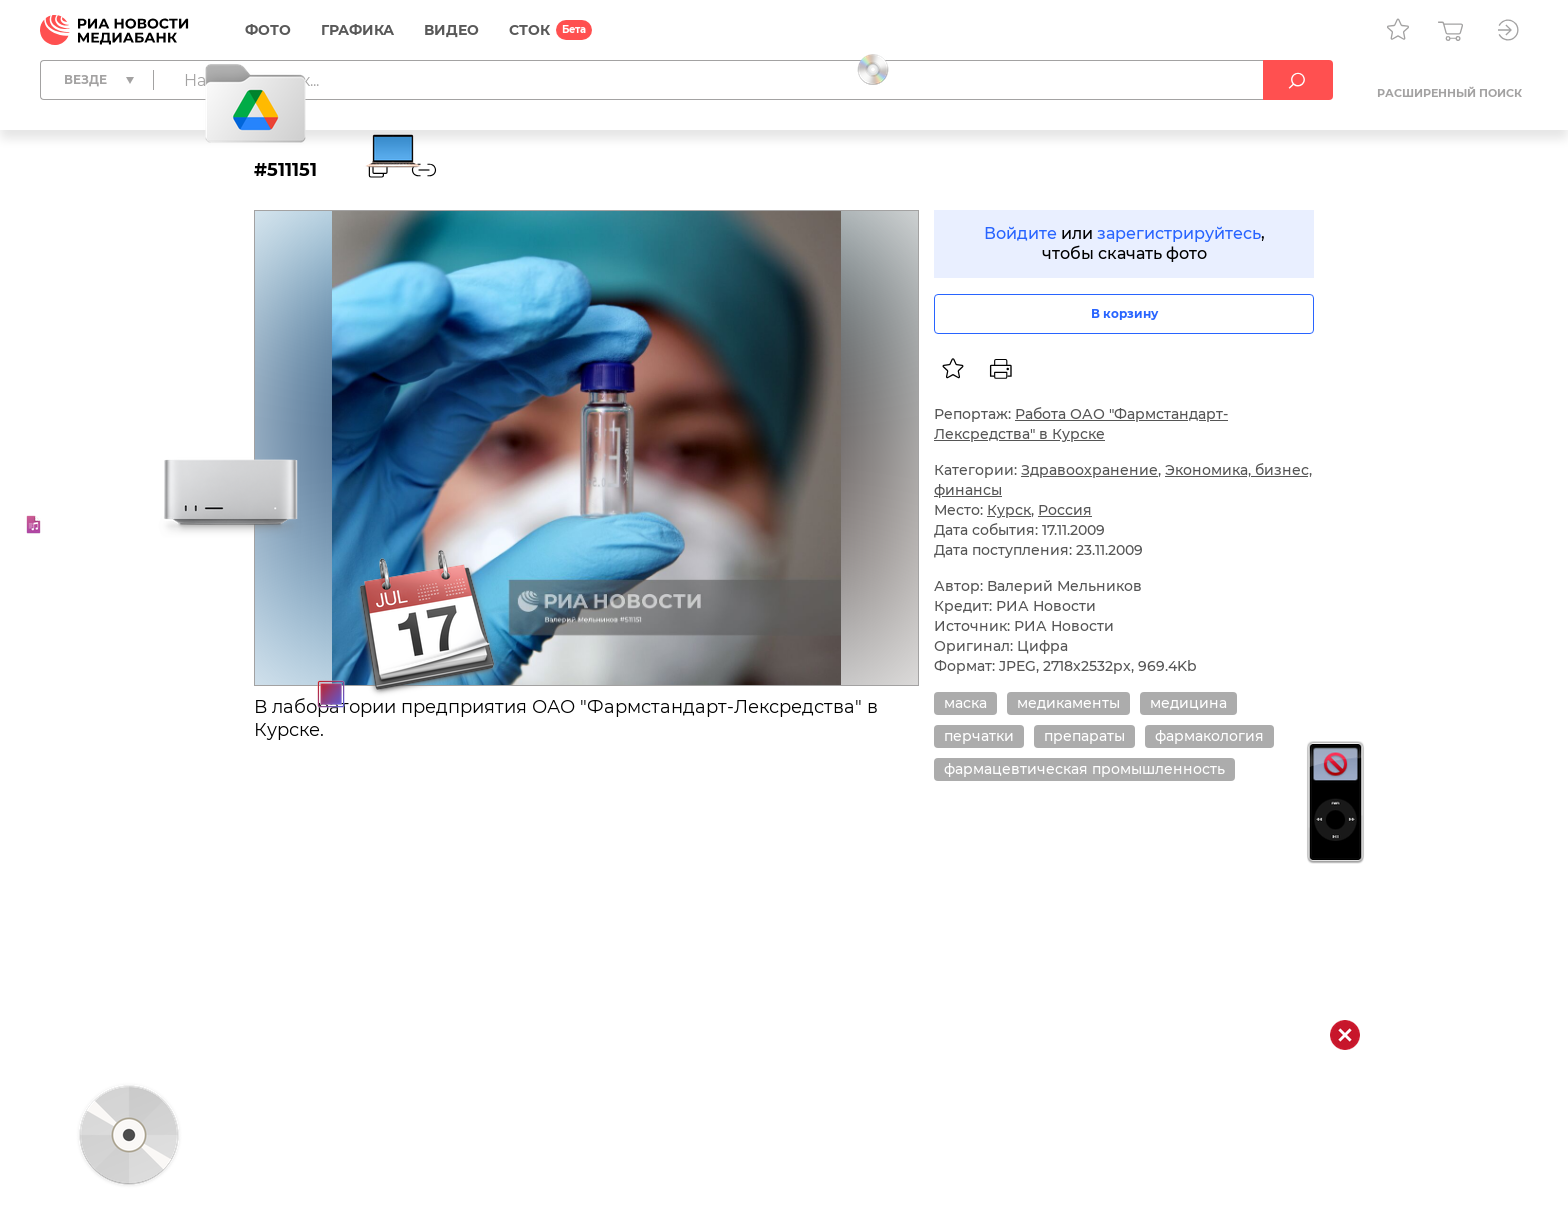  What do you see at coordinates (393, 146) in the screenshot?
I see `represents this macbook in system preferences or device settings` at bounding box center [393, 146].